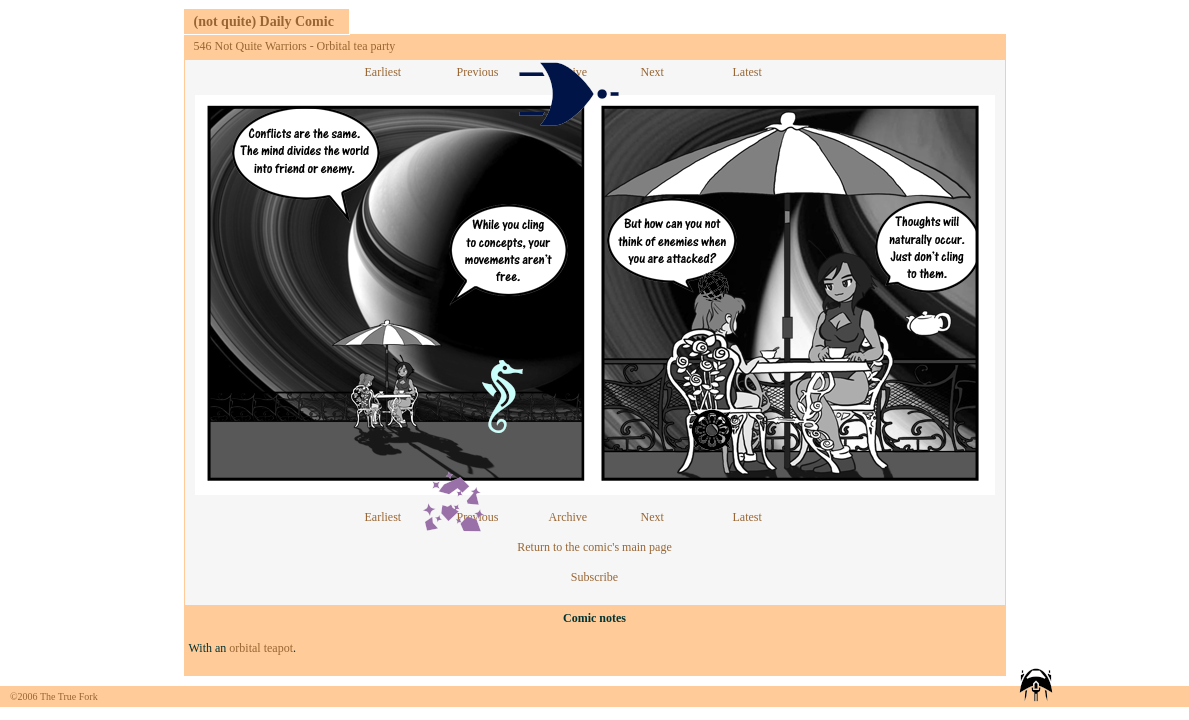 The width and height of the screenshot is (1189, 720). I want to click on in-game currency or gold rewards, so click(453, 501).